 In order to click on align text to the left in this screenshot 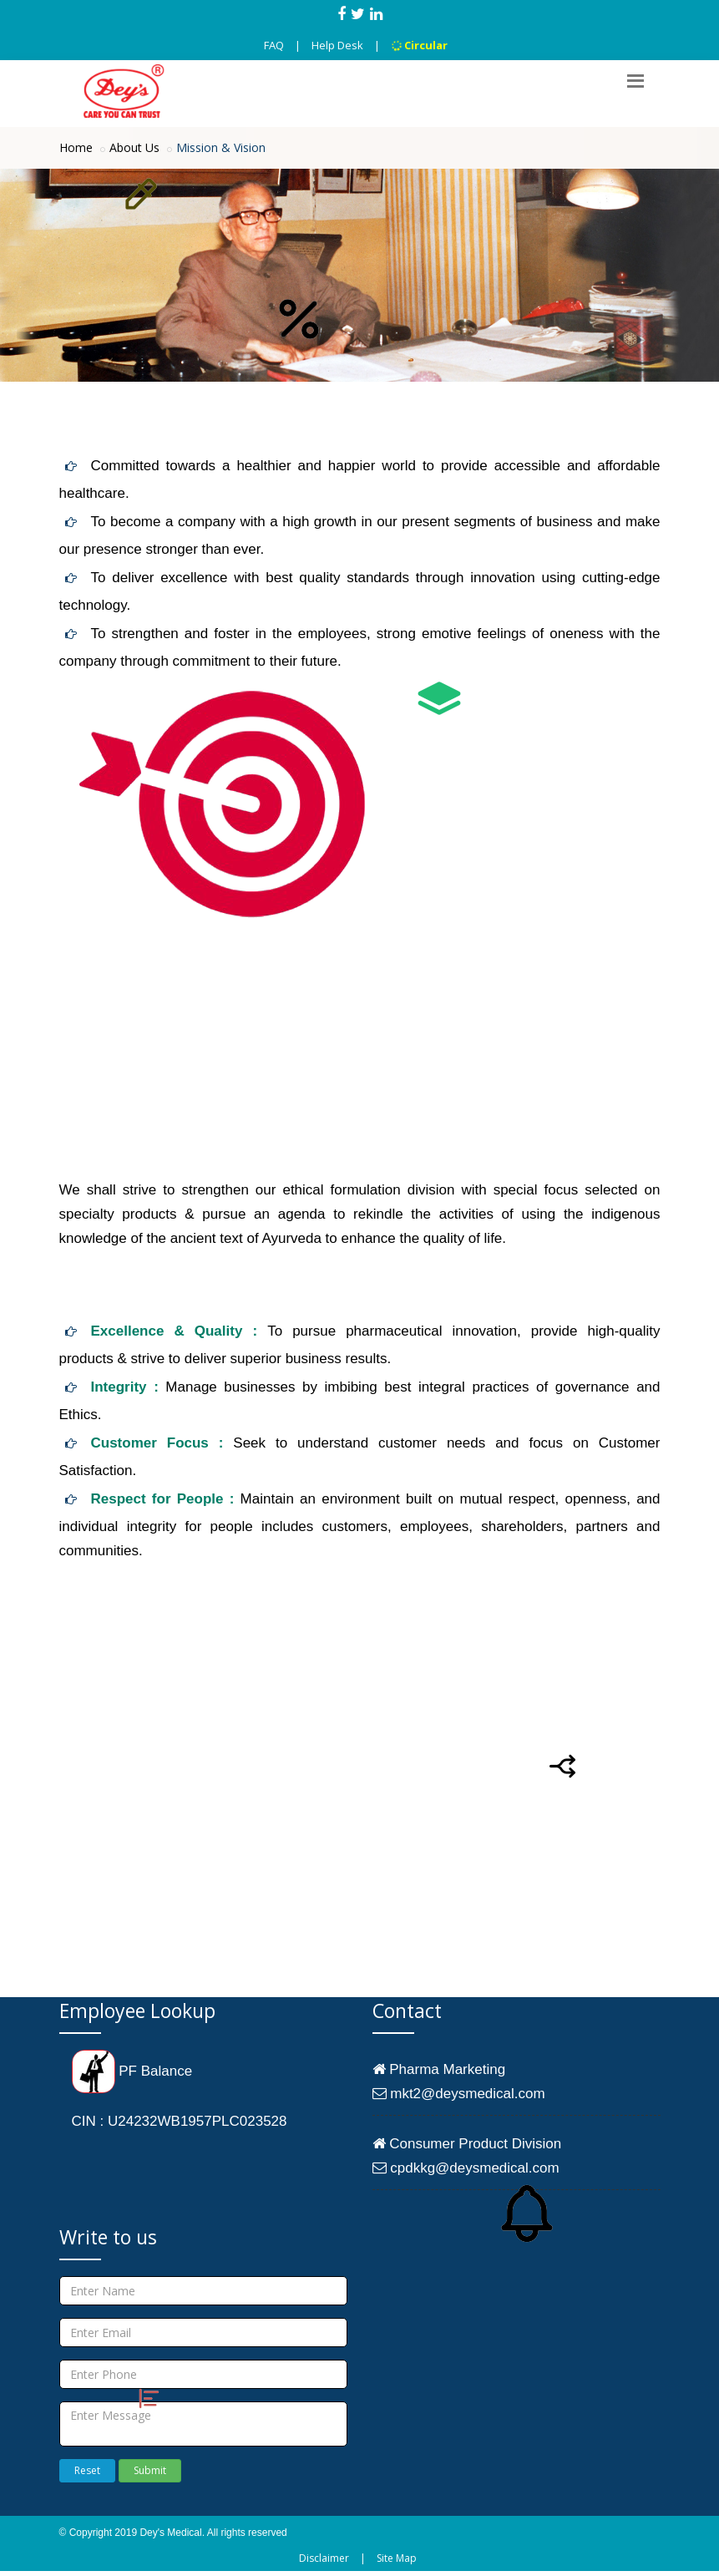, I will do `click(149, 2398)`.